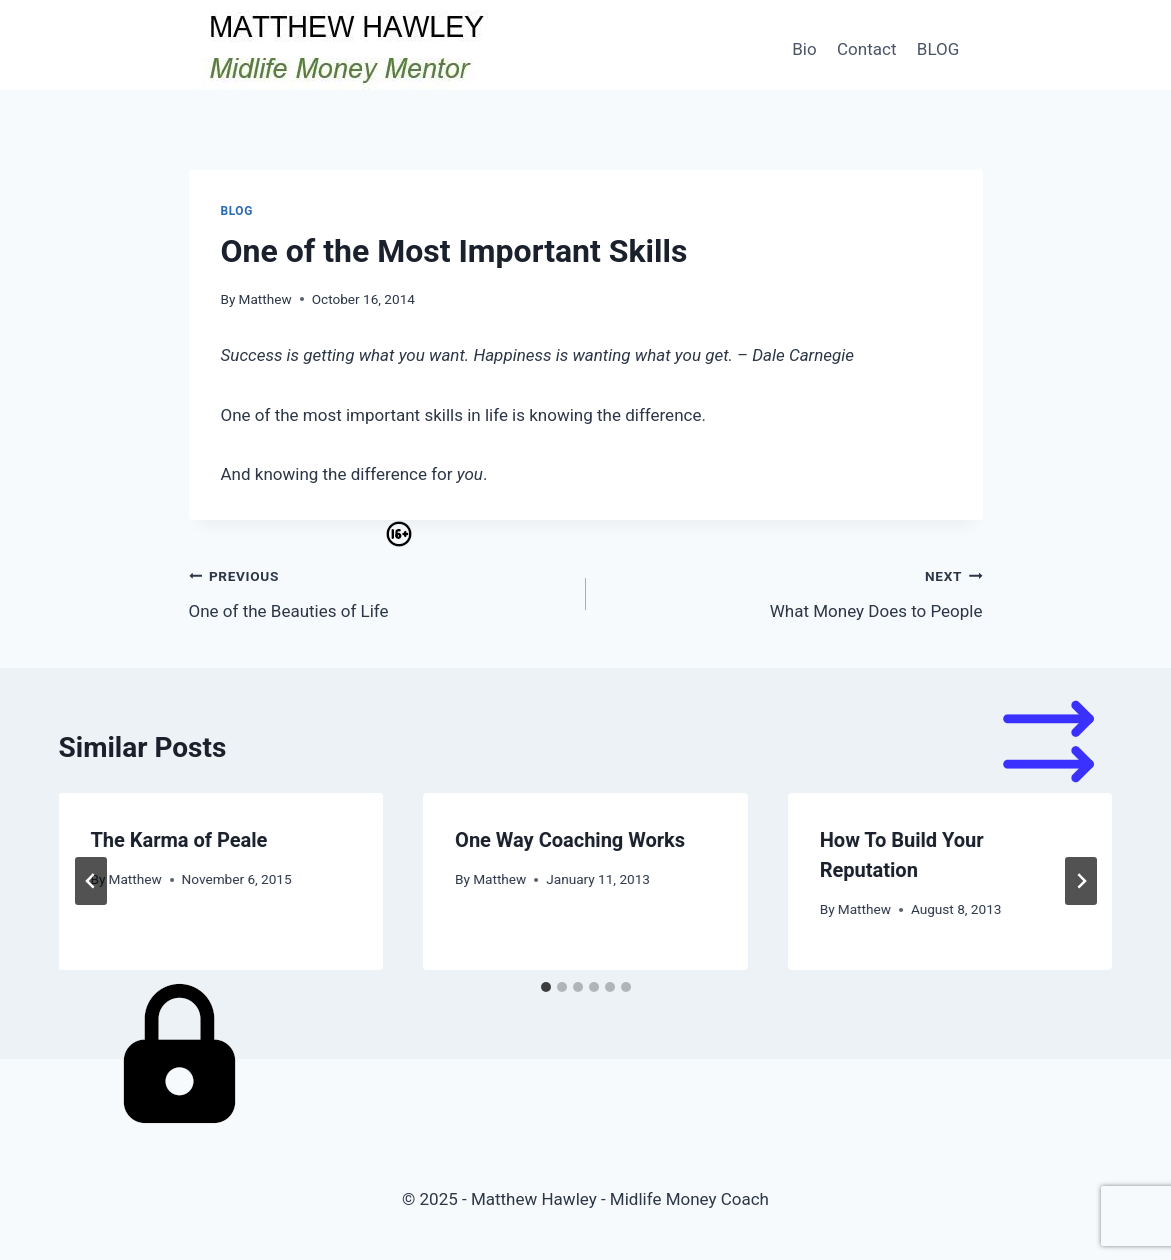  I want to click on indicates a locked or secured item, so click(179, 1053).